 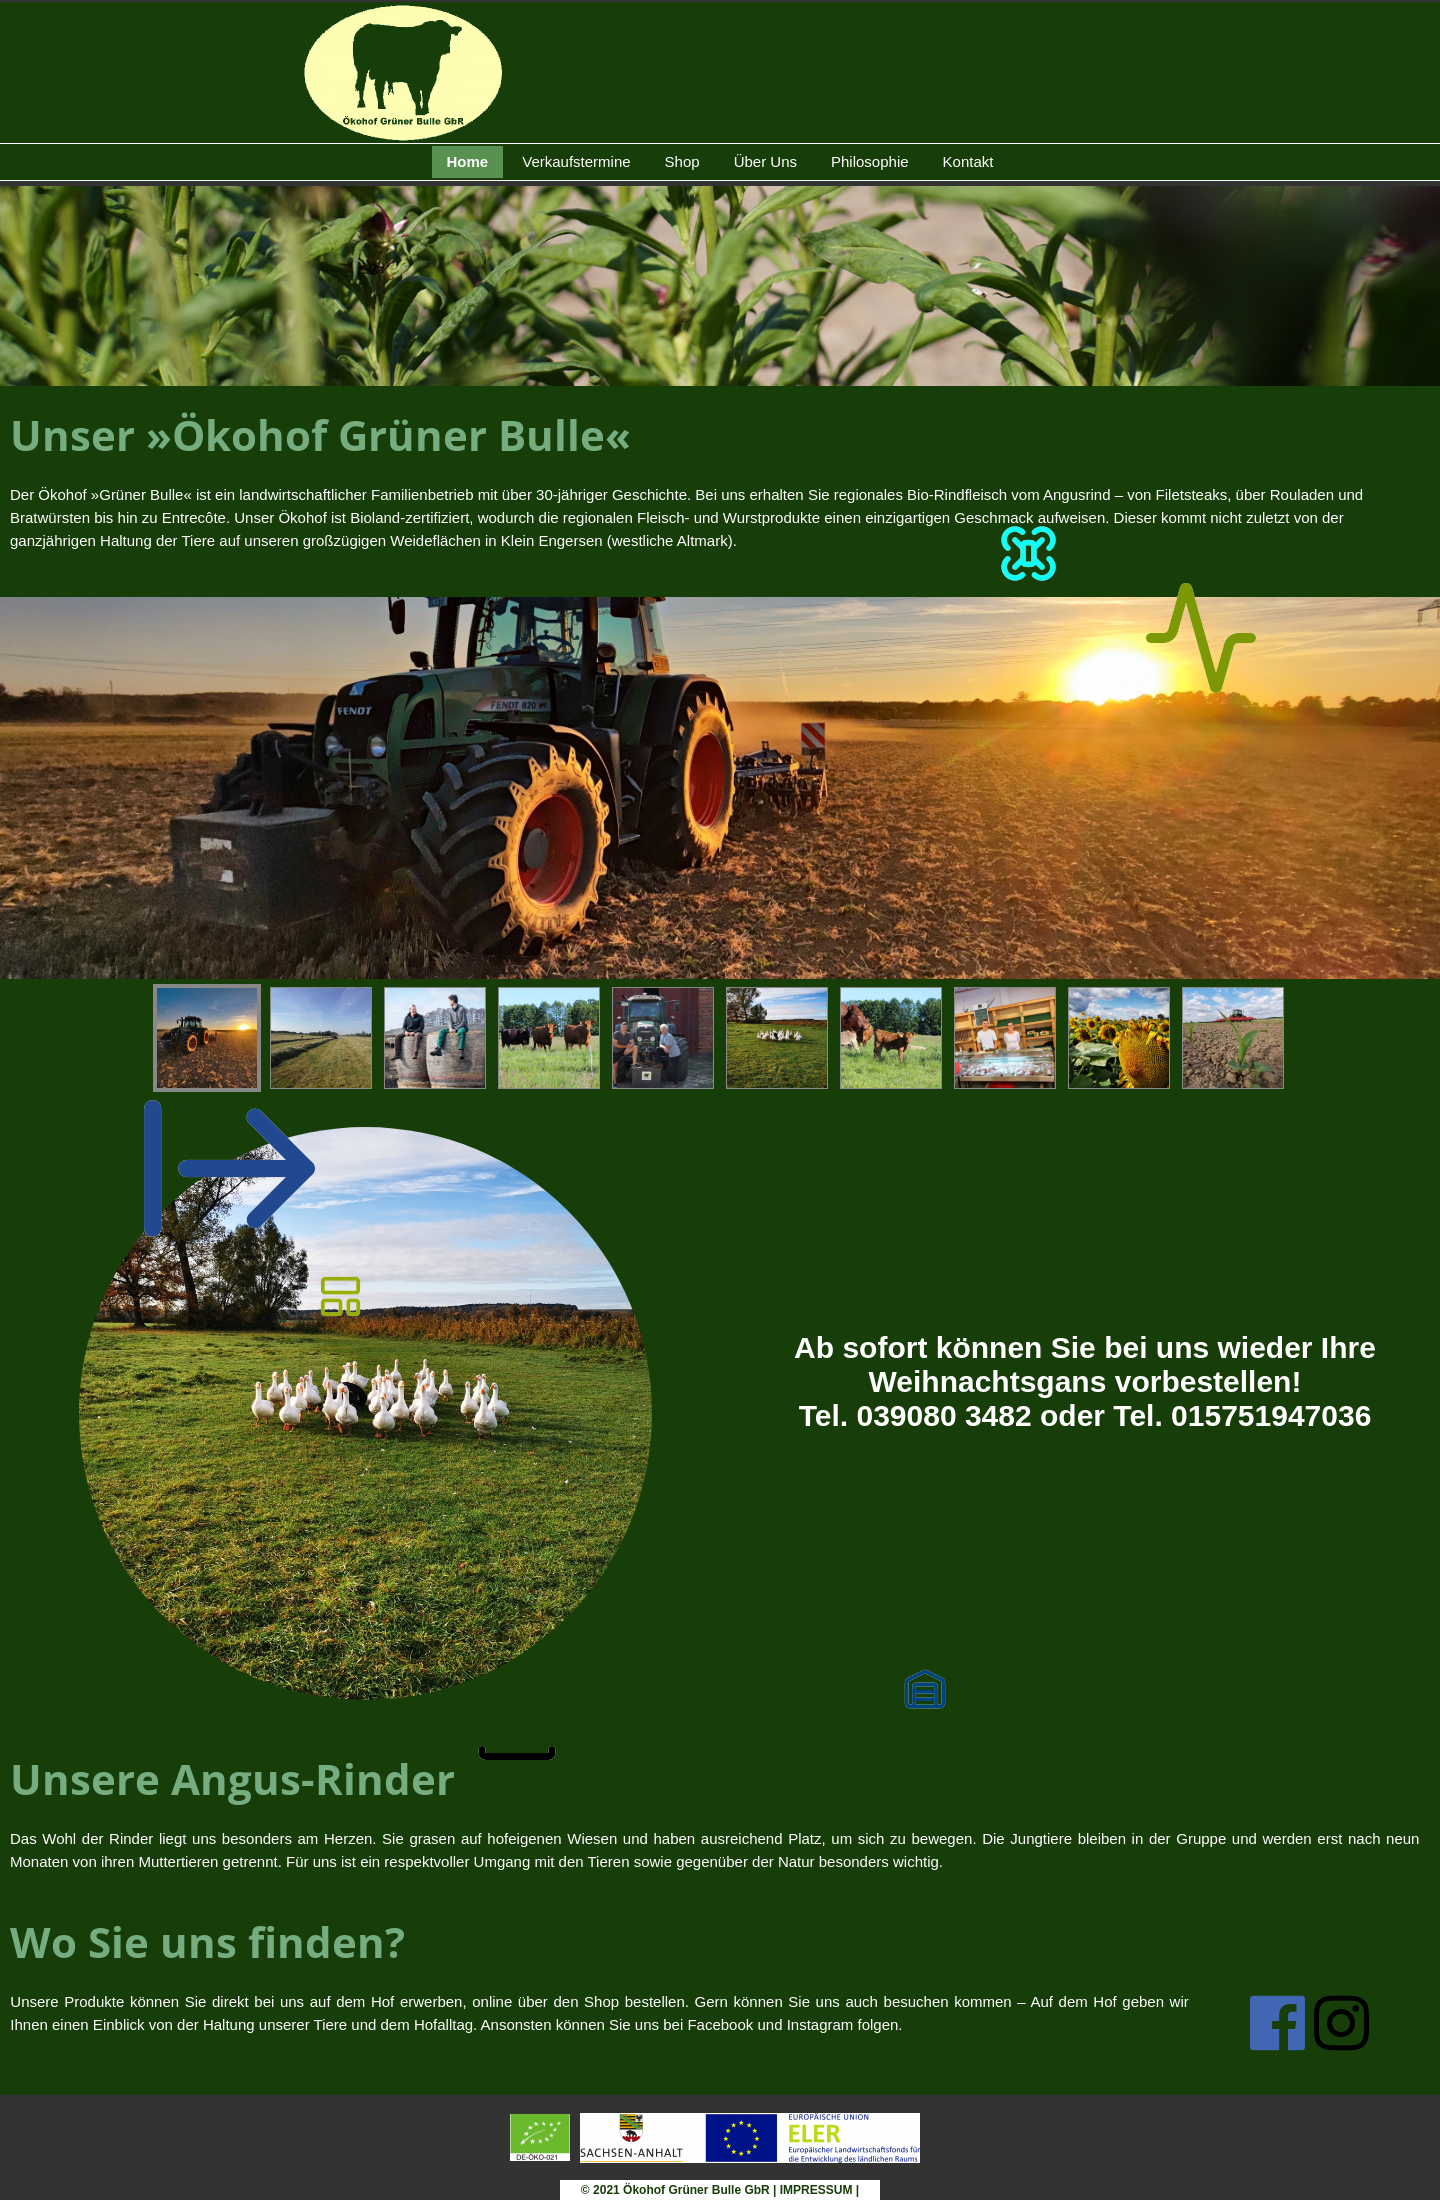 What do you see at coordinates (229, 1168) in the screenshot?
I see `sign out or log out of account` at bounding box center [229, 1168].